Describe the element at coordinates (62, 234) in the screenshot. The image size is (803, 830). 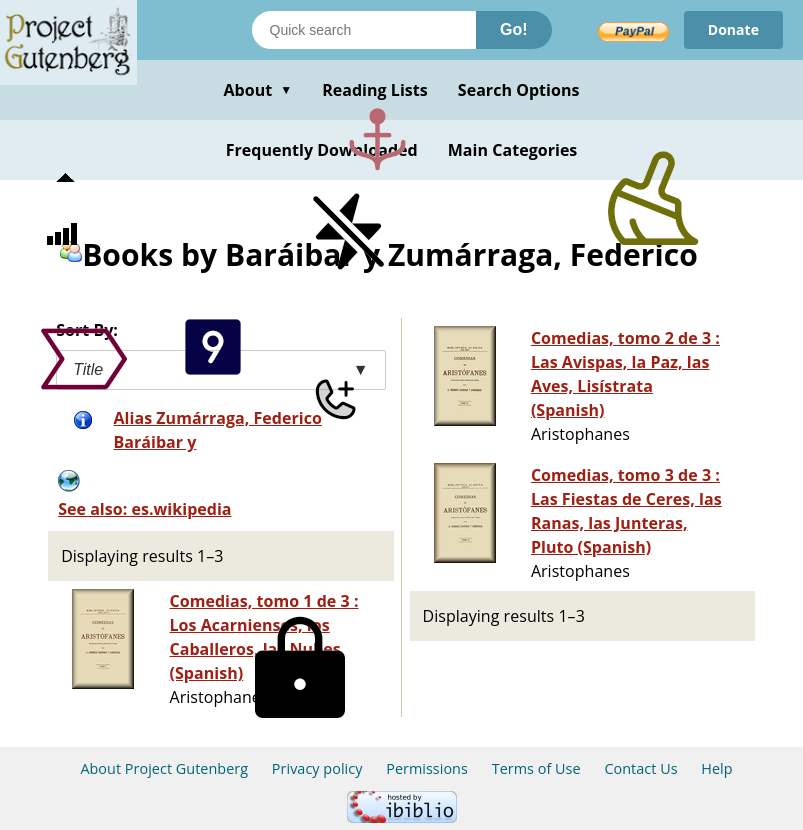
I see `indicates cellular network signal strength` at that location.